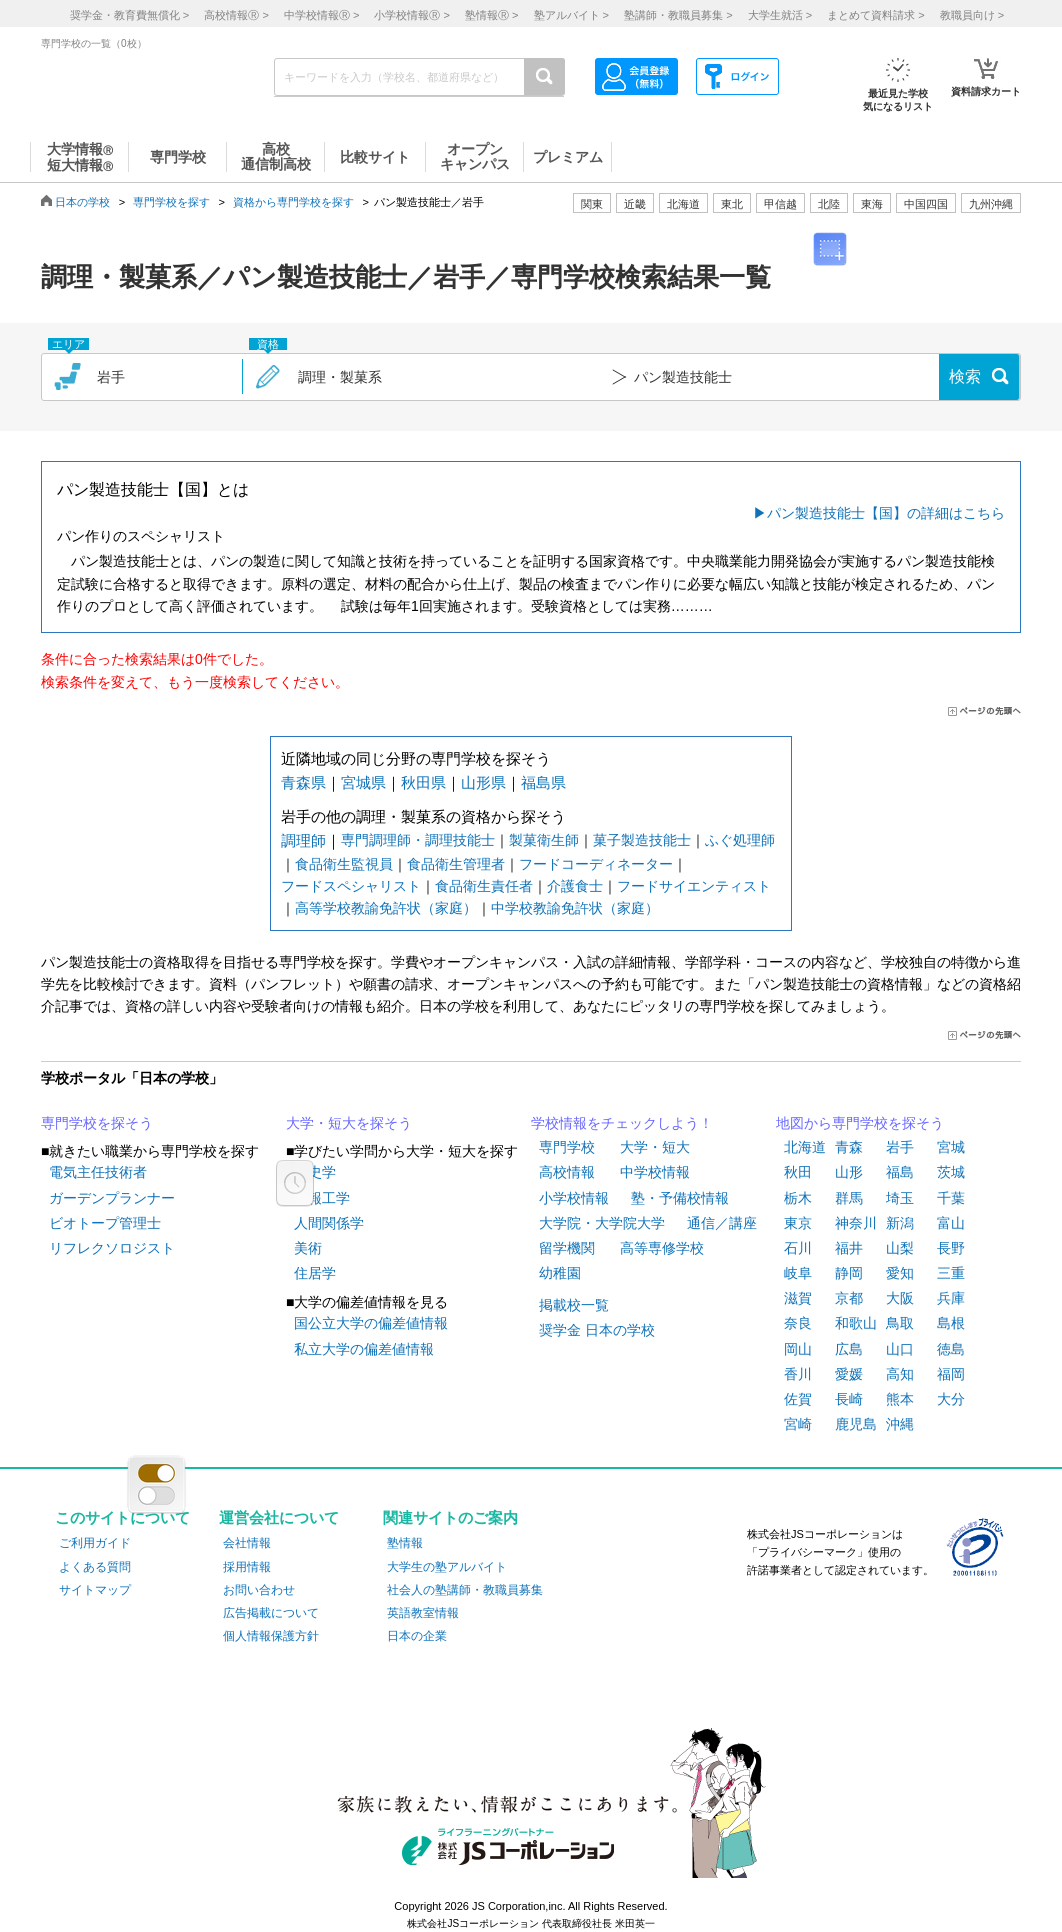 Image resolution: width=1062 pixels, height=1932 pixels. Describe the element at coordinates (830, 249) in the screenshot. I see `take a screenshot` at that location.